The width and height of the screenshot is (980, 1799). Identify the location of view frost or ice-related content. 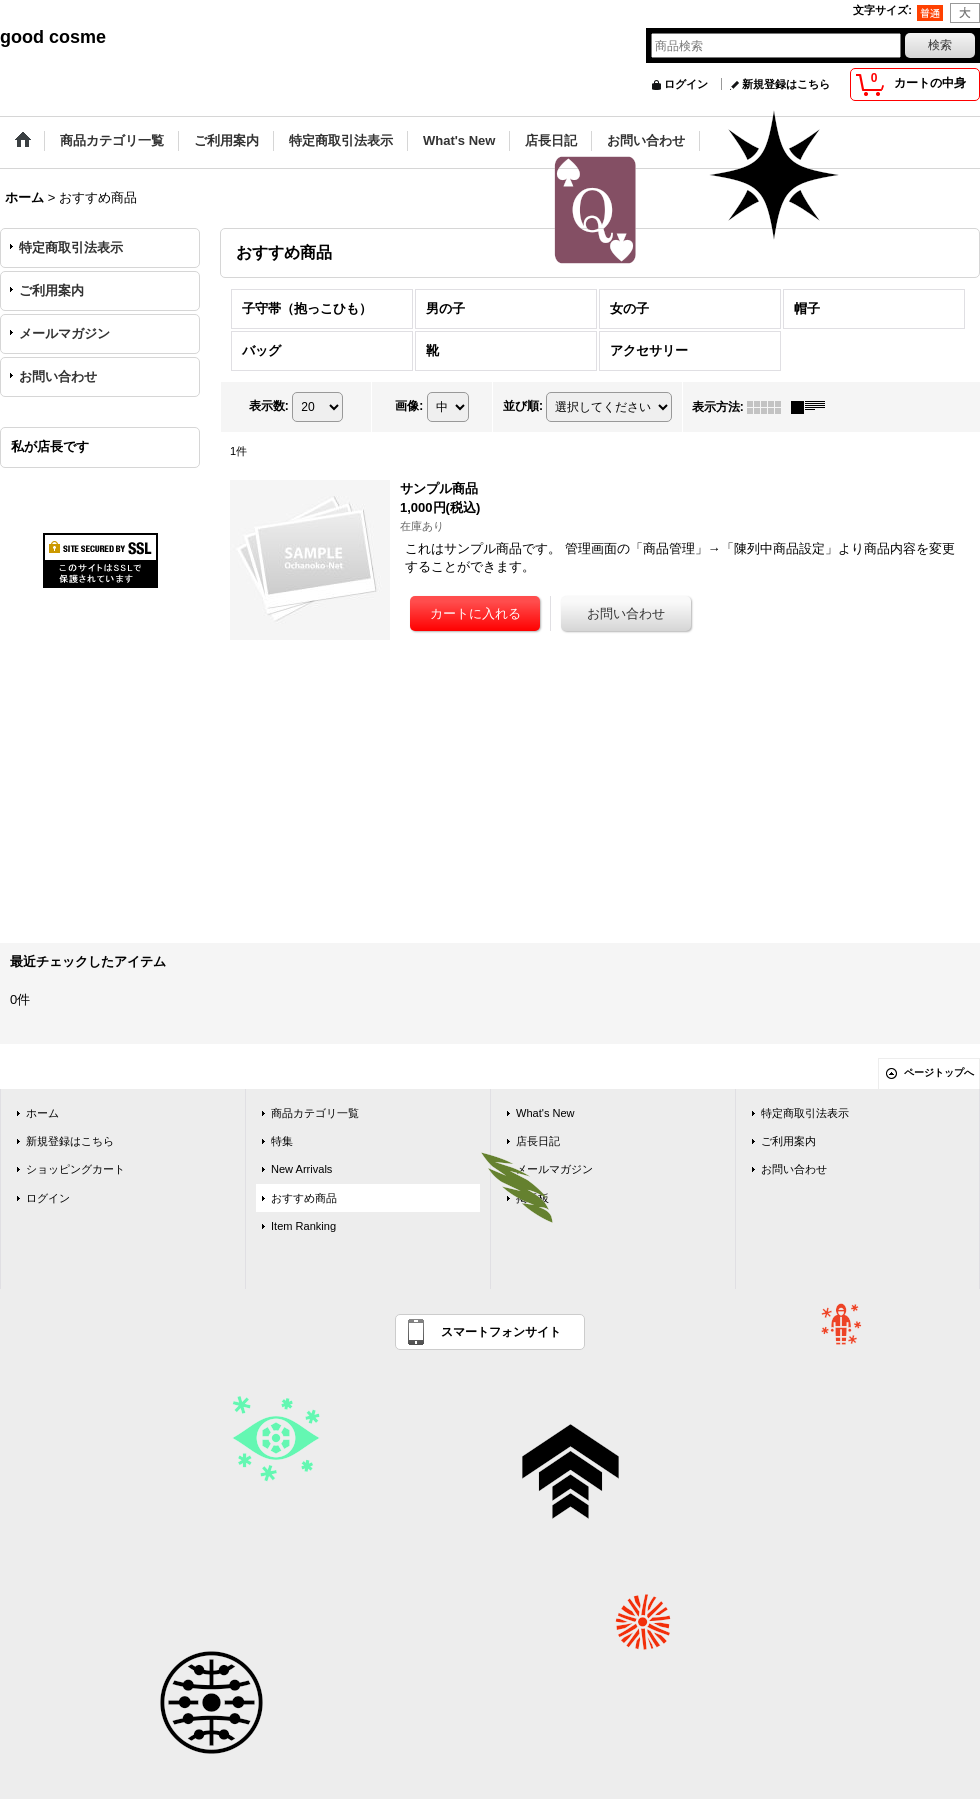
(276, 1438).